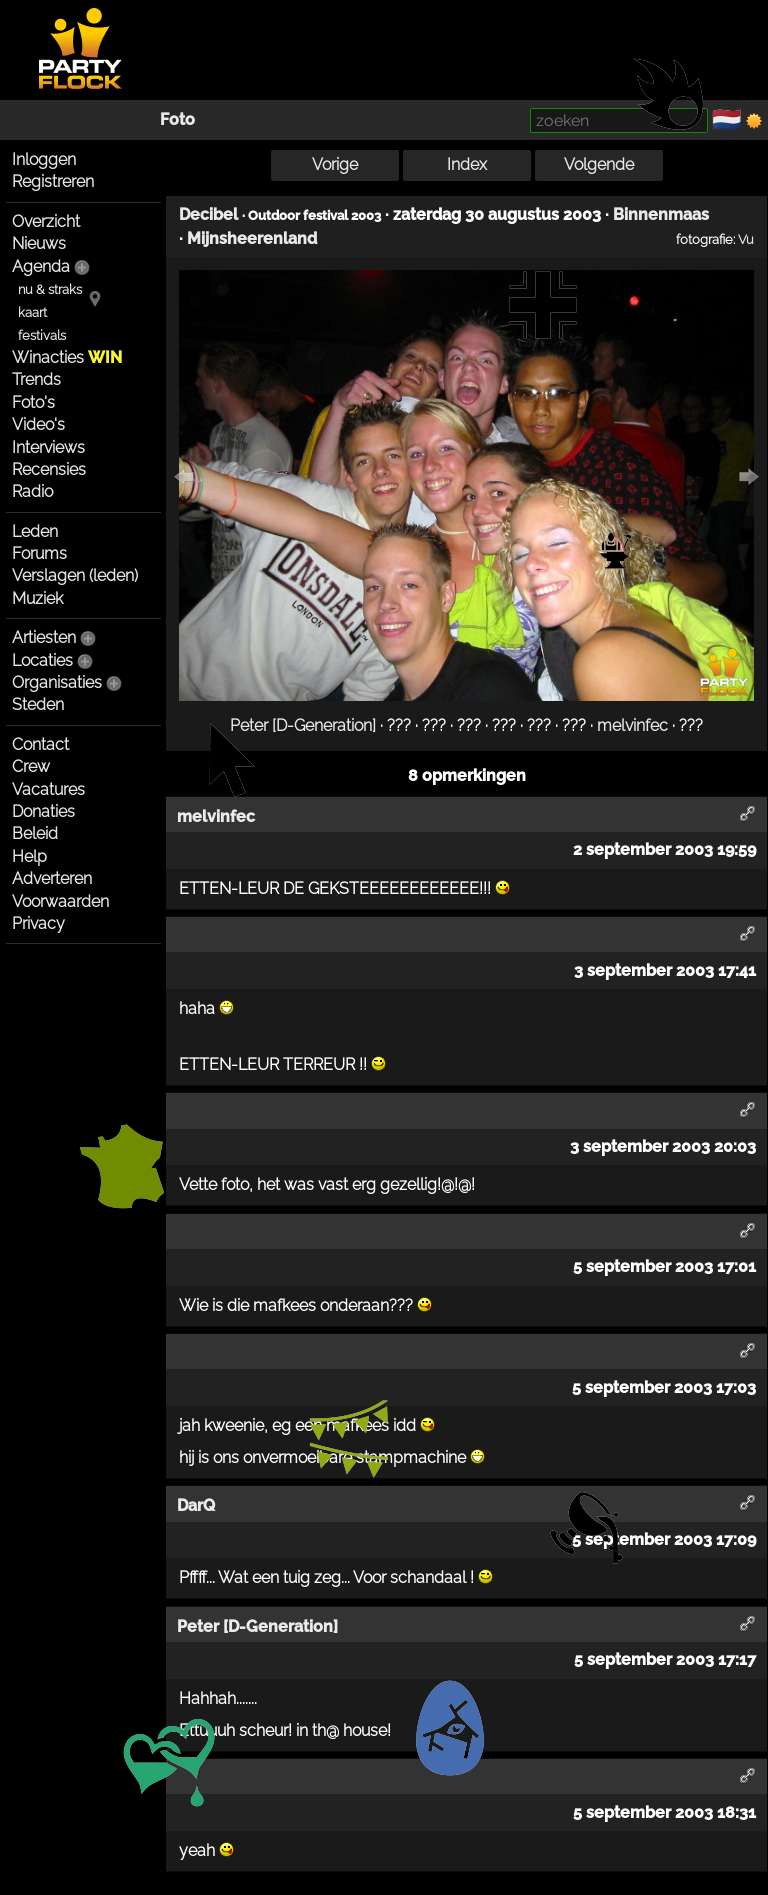  I want to click on german military history faction or unit marker in a strategy game, so click(543, 305).